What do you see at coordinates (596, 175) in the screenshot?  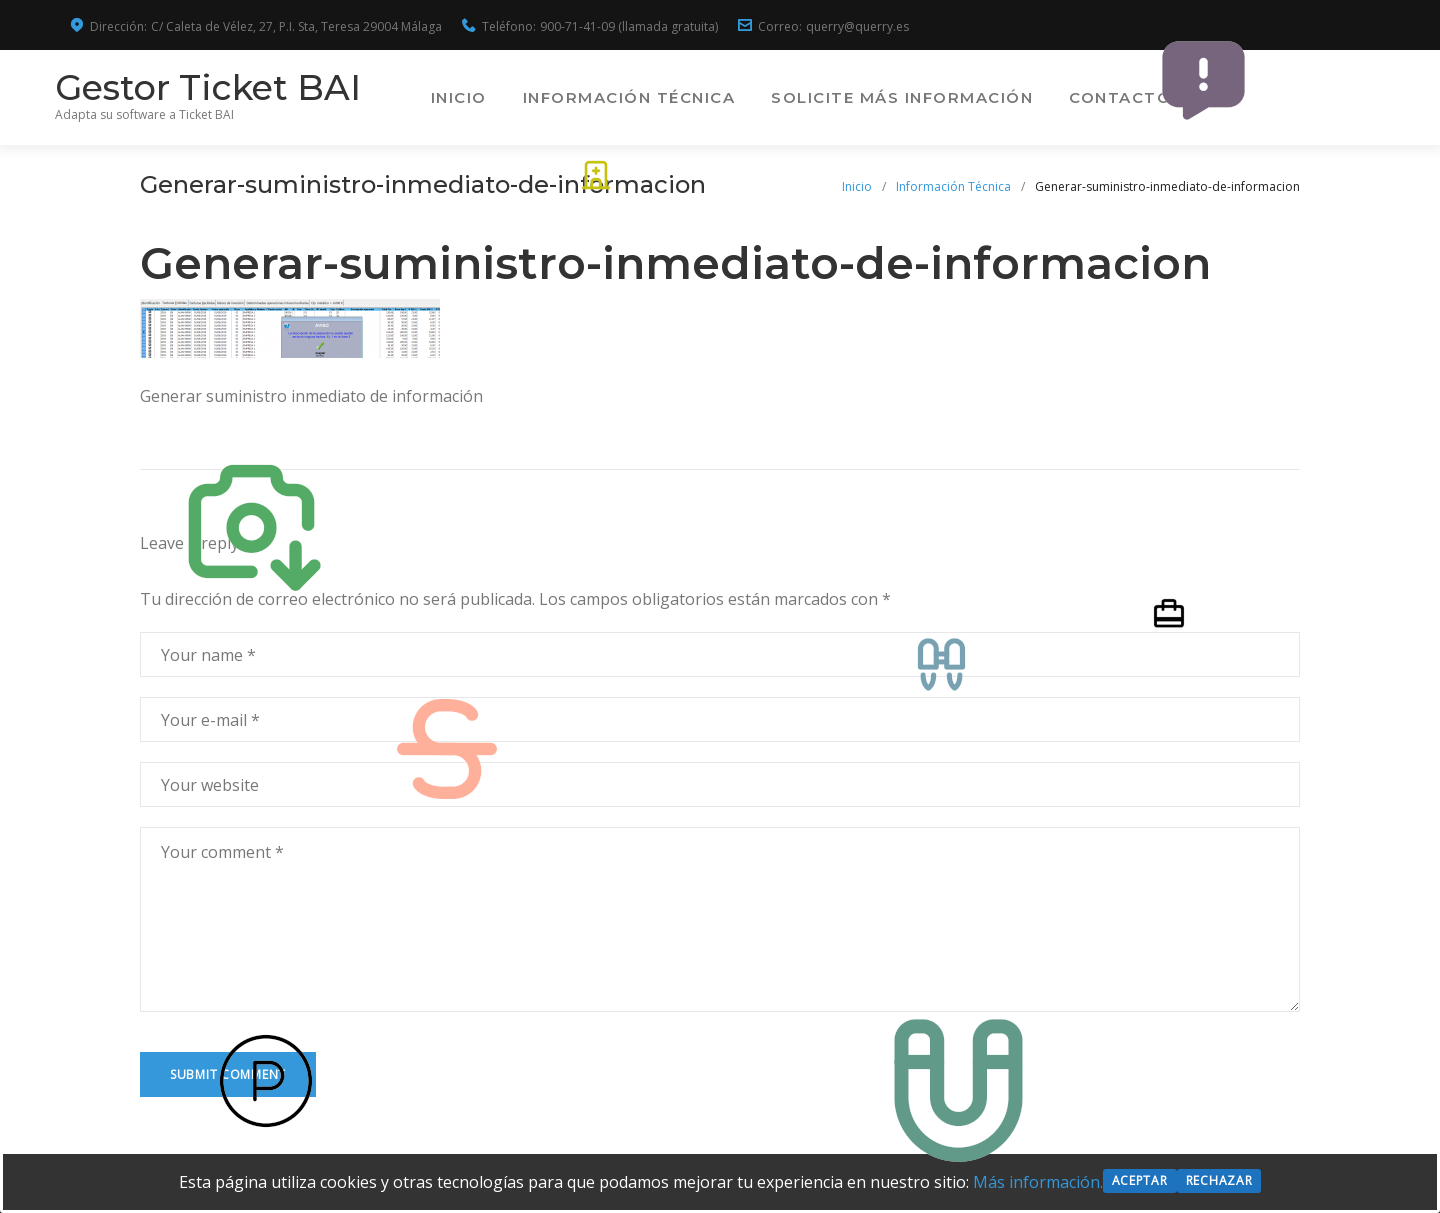 I see `find nearby hospitals or medical facilities` at bounding box center [596, 175].